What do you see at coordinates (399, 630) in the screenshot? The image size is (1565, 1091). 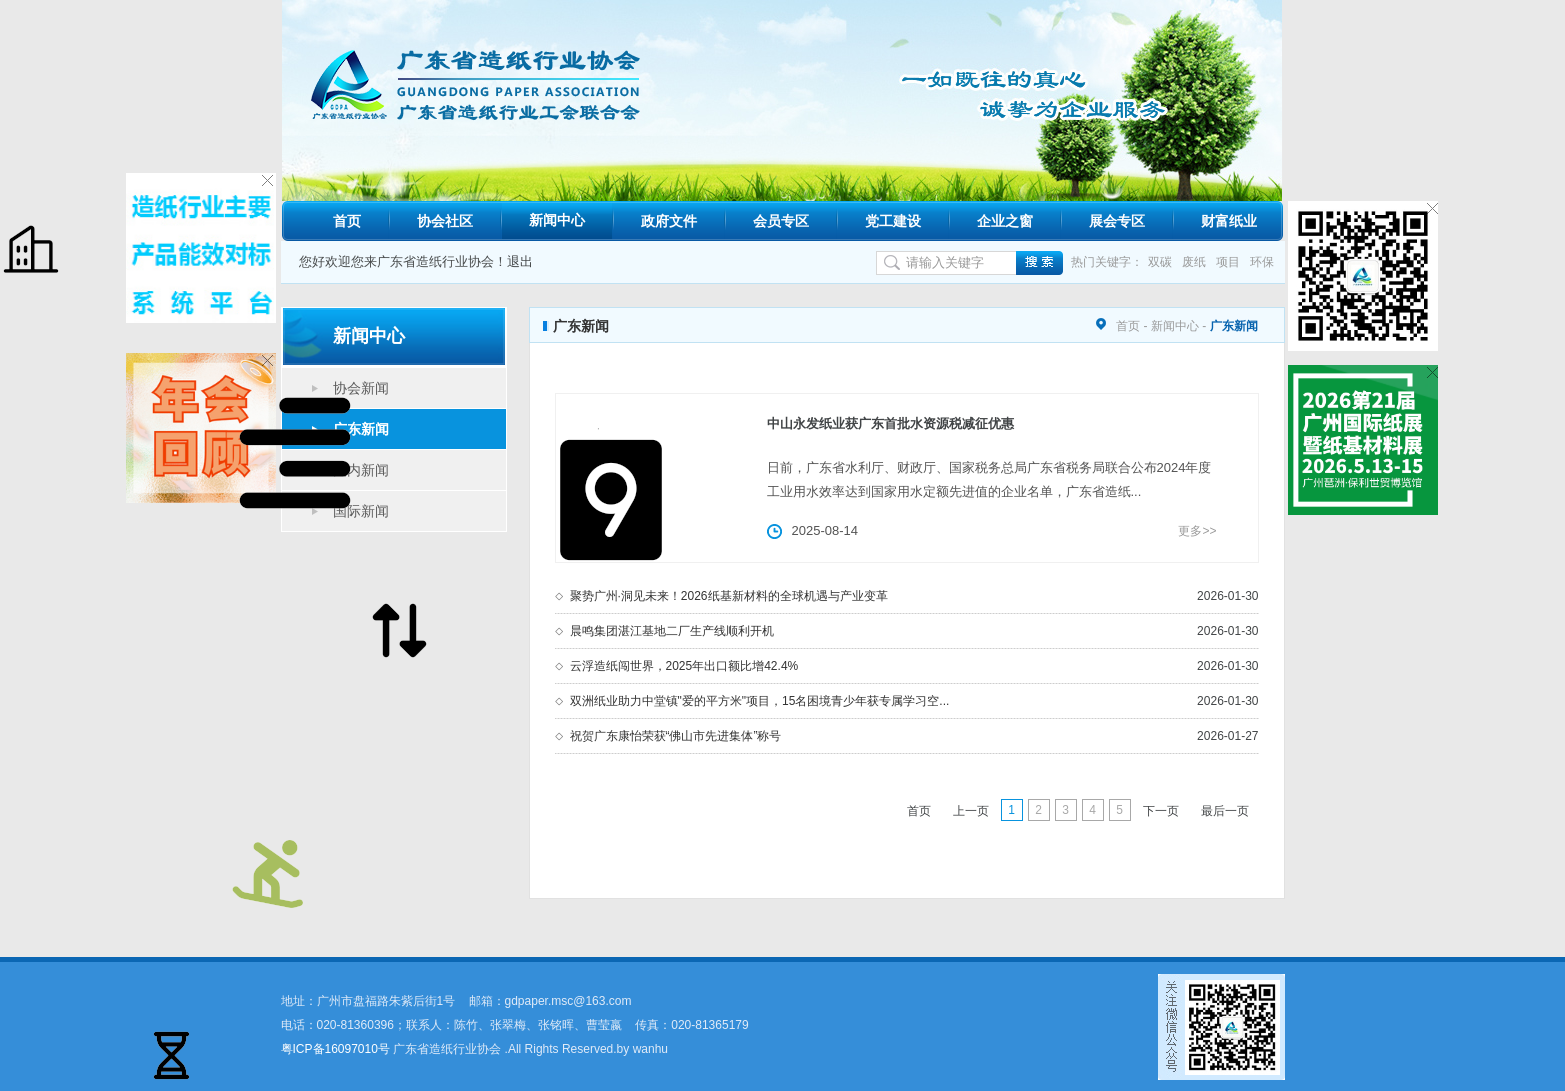 I see `sort items in ascending or descending order` at bounding box center [399, 630].